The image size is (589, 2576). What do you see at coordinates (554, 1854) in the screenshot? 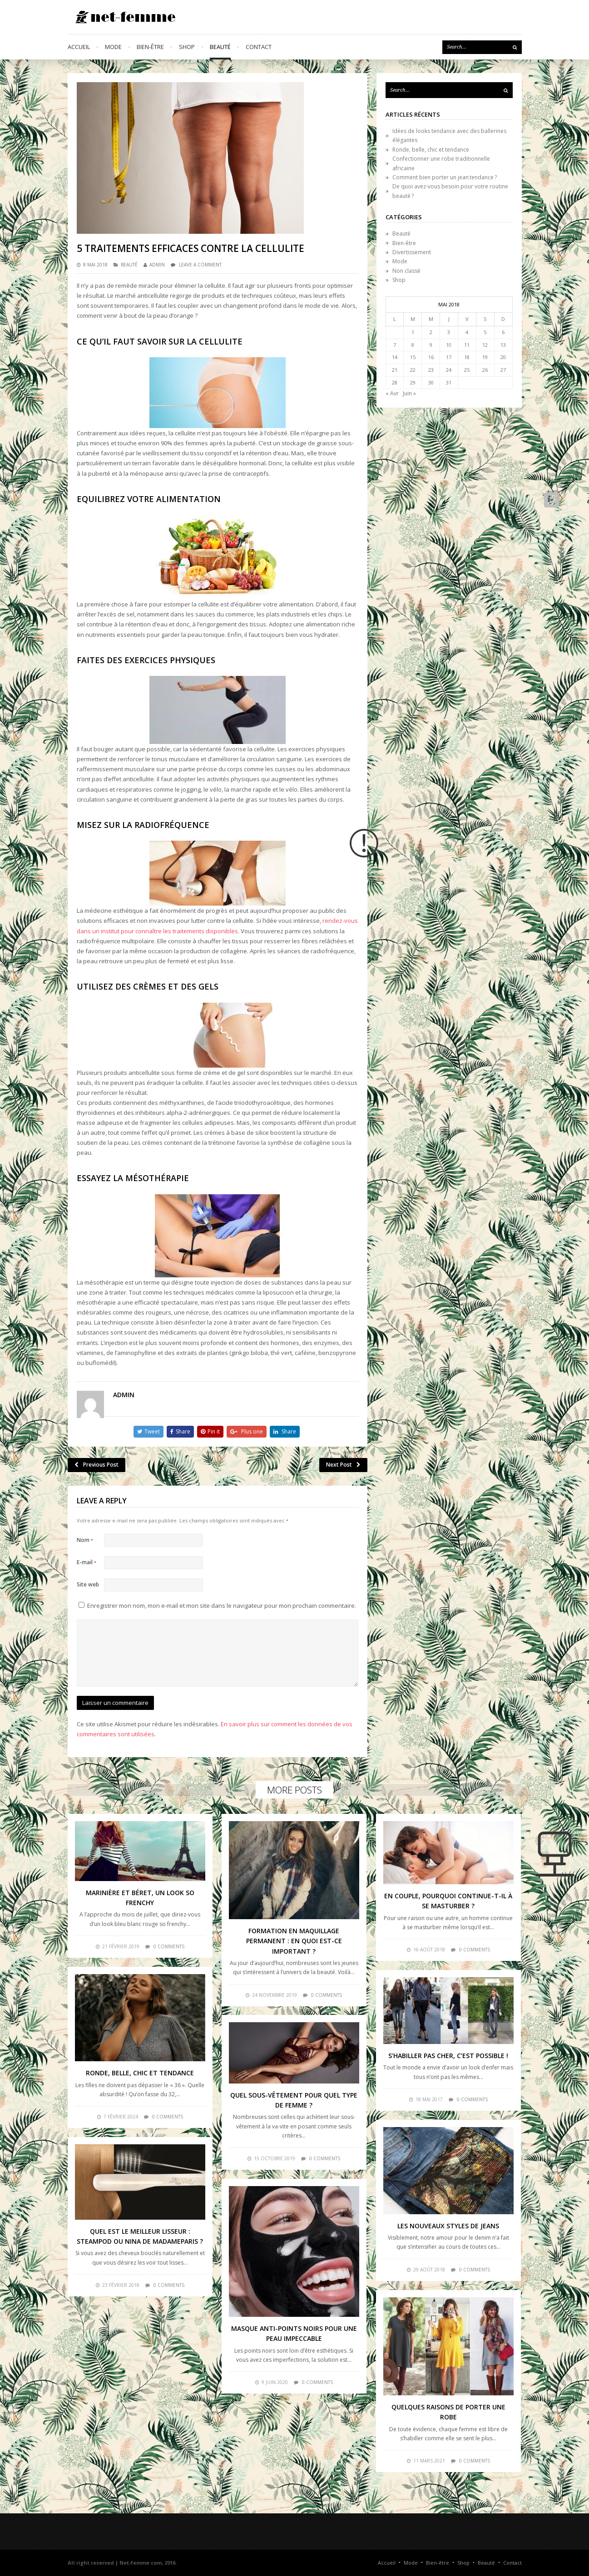
I see `access network settings` at bounding box center [554, 1854].